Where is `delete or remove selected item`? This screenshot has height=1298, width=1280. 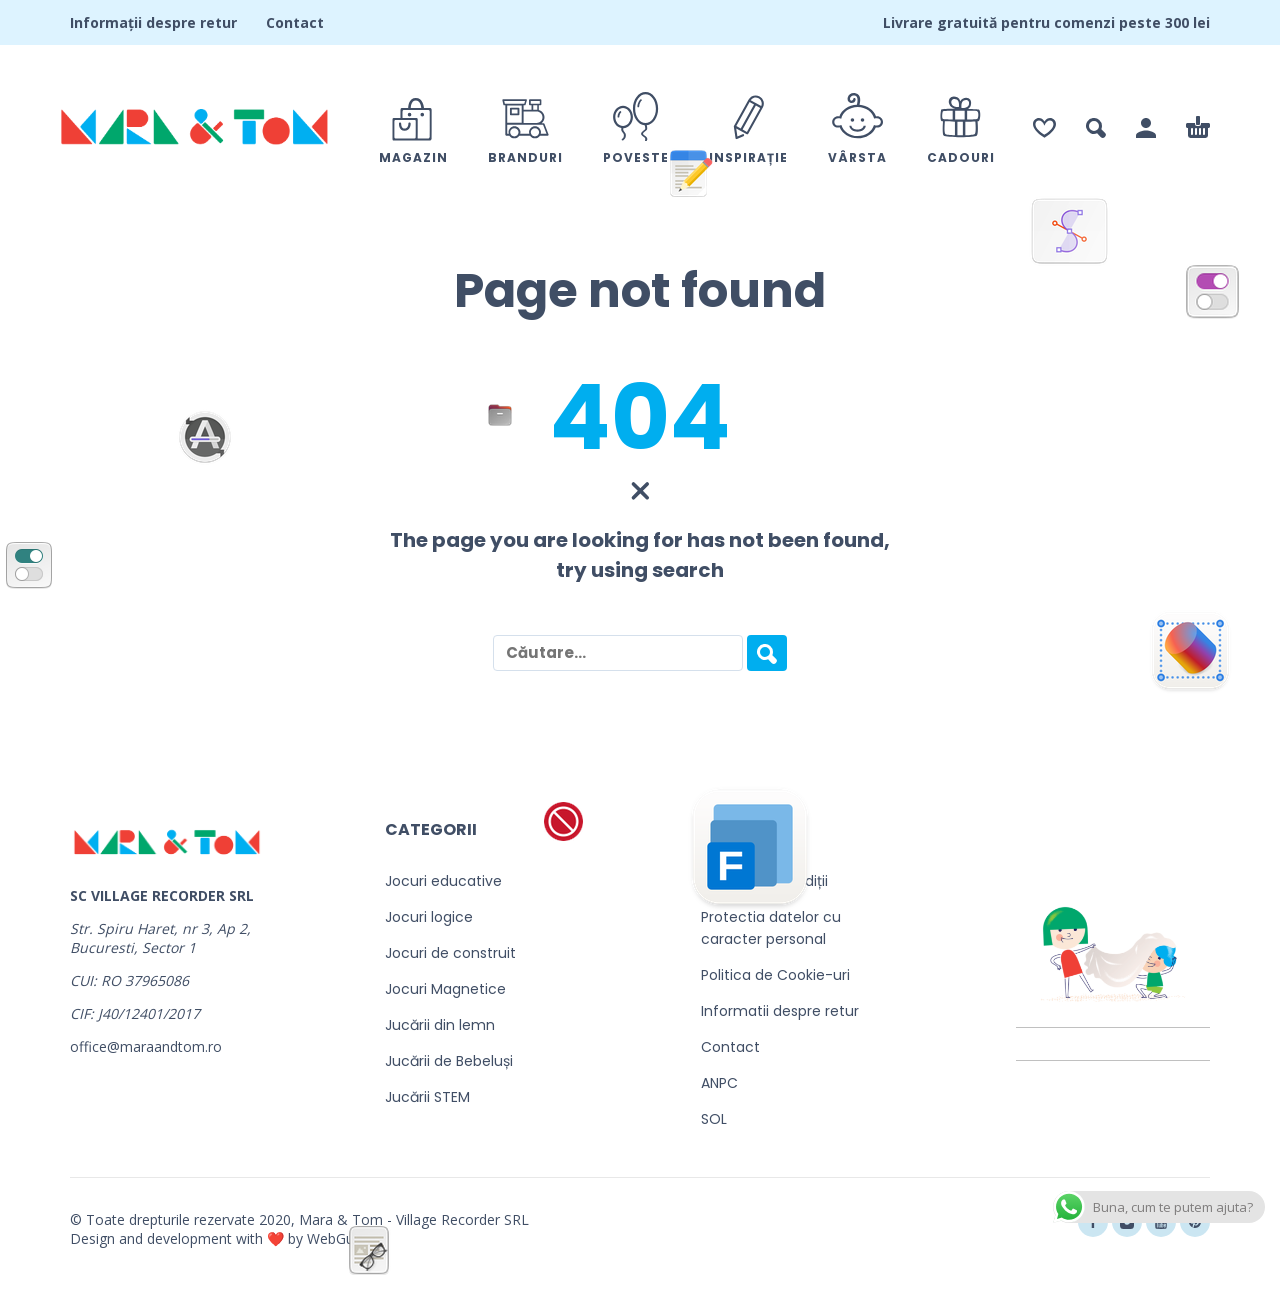 delete or remove selected item is located at coordinates (563, 821).